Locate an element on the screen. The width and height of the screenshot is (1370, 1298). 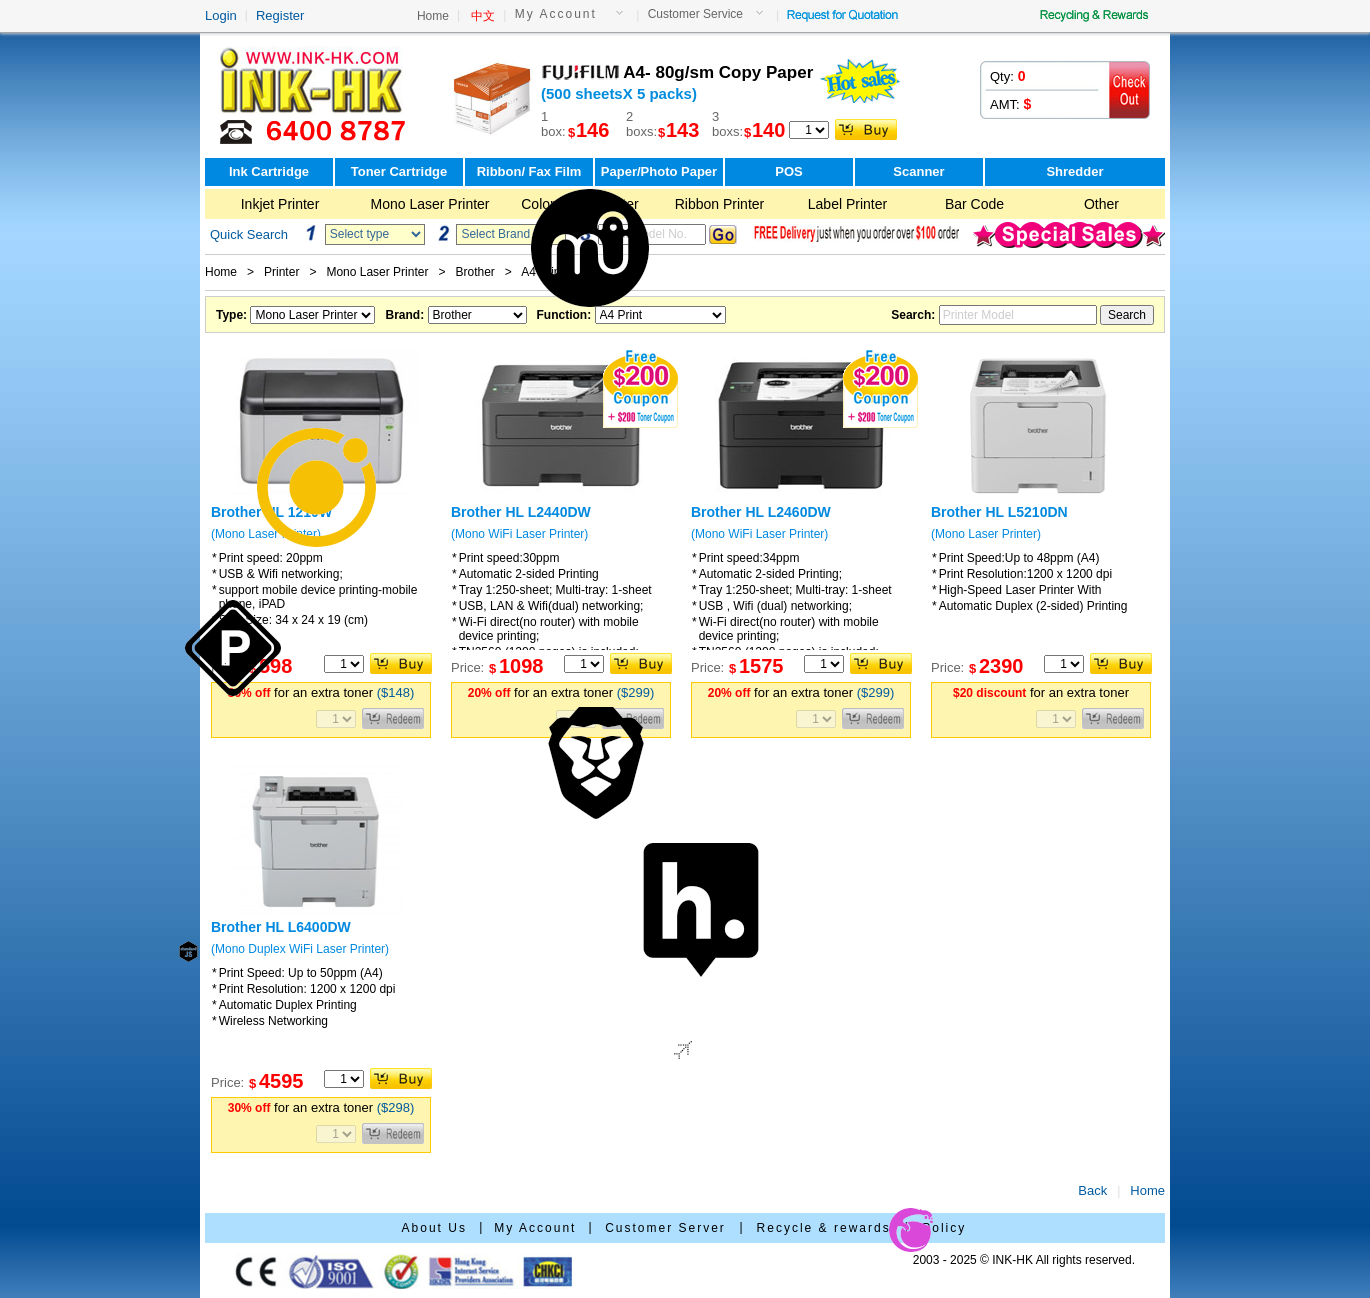
open the Indigo app is located at coordinates (683, 1050).